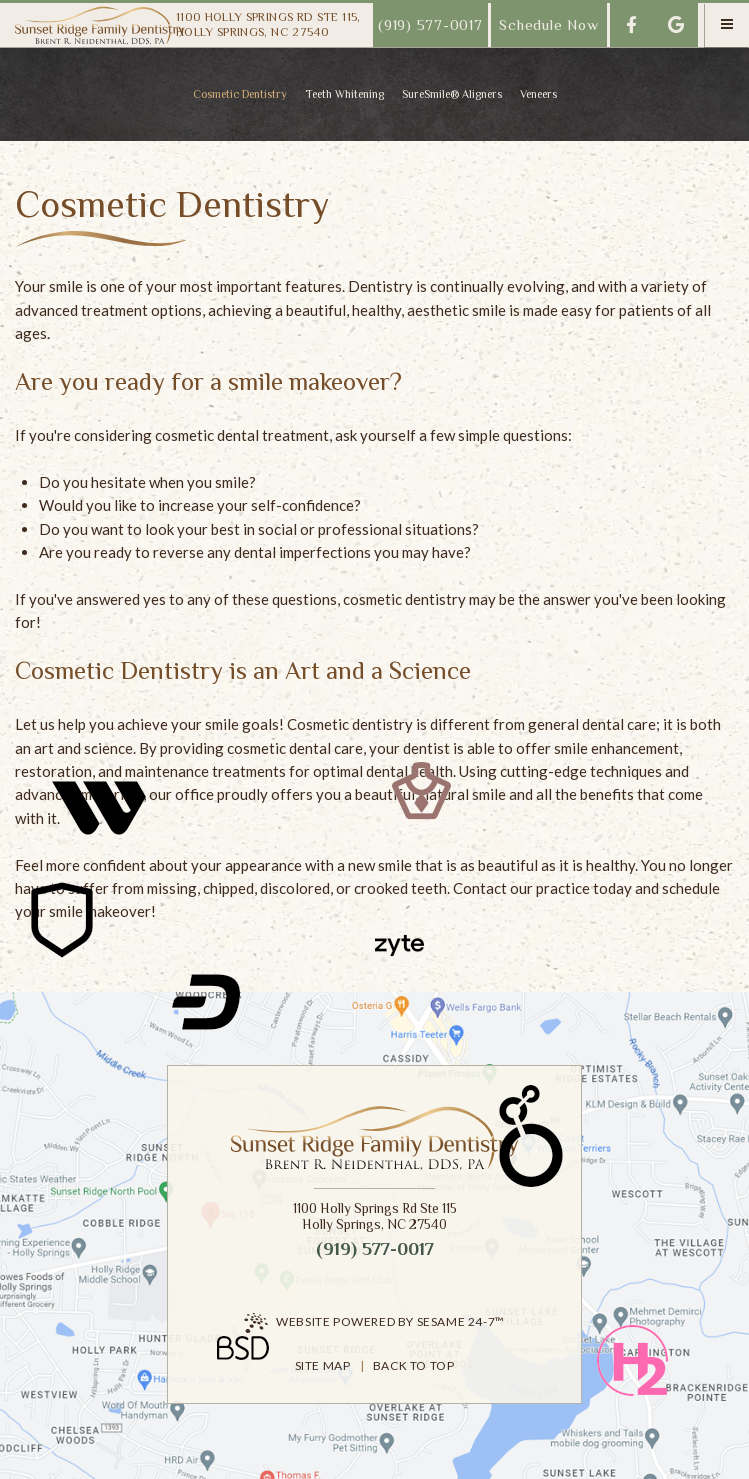 The height and width of the screenshot is (1479, 749). What do you see at coordinates (99, 808) in the screenshot?
I see `western union logo` at bounding box center [99, 808].